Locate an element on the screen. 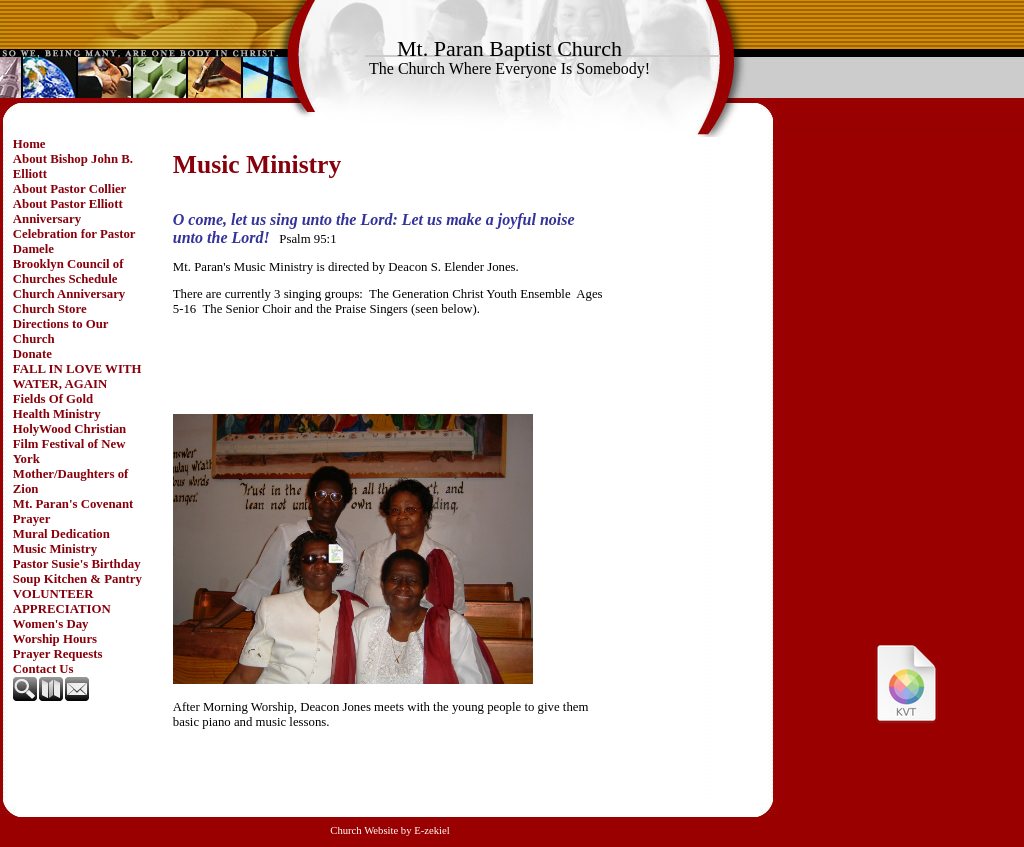 This screenshot has width=1024, height=847. a KVT text file associated with Krita vector graphics is located at coordinates (906, 684).